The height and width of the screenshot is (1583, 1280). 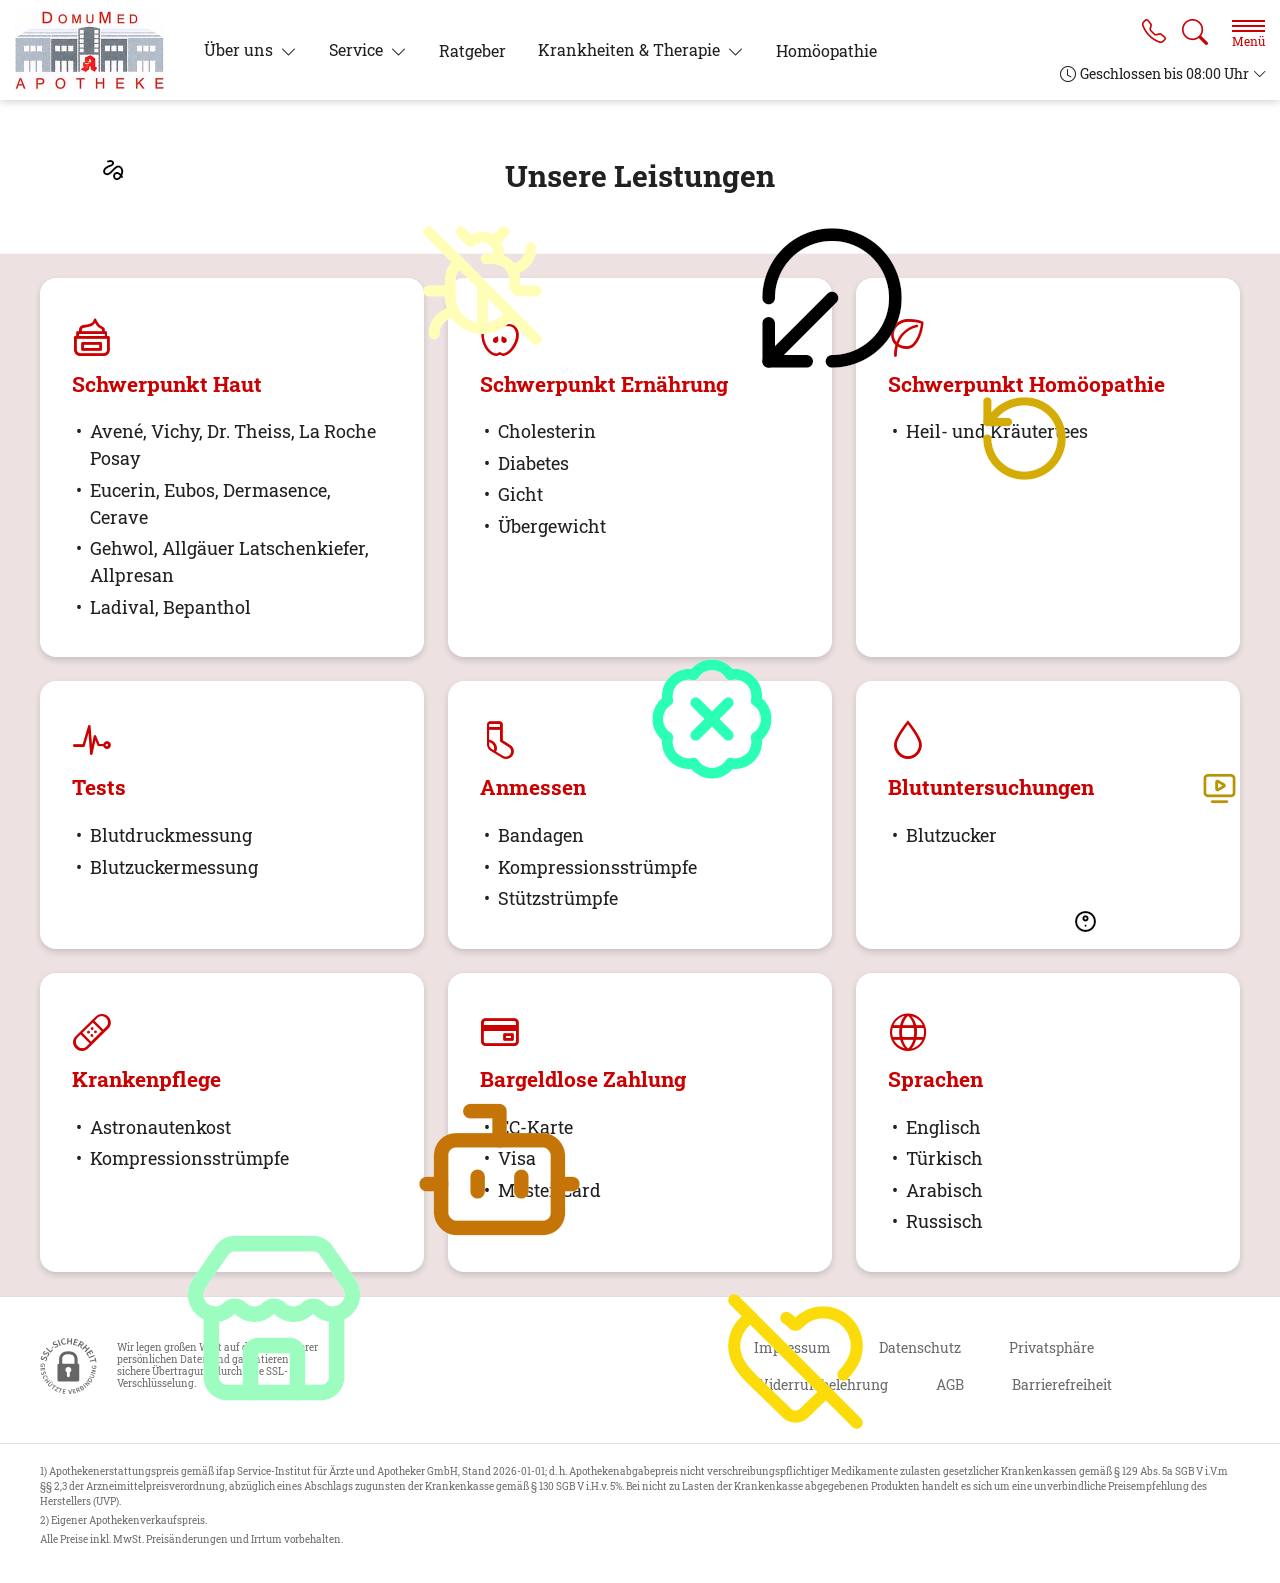 I want to click on browse or open the store, so click(x=274, y=1322).